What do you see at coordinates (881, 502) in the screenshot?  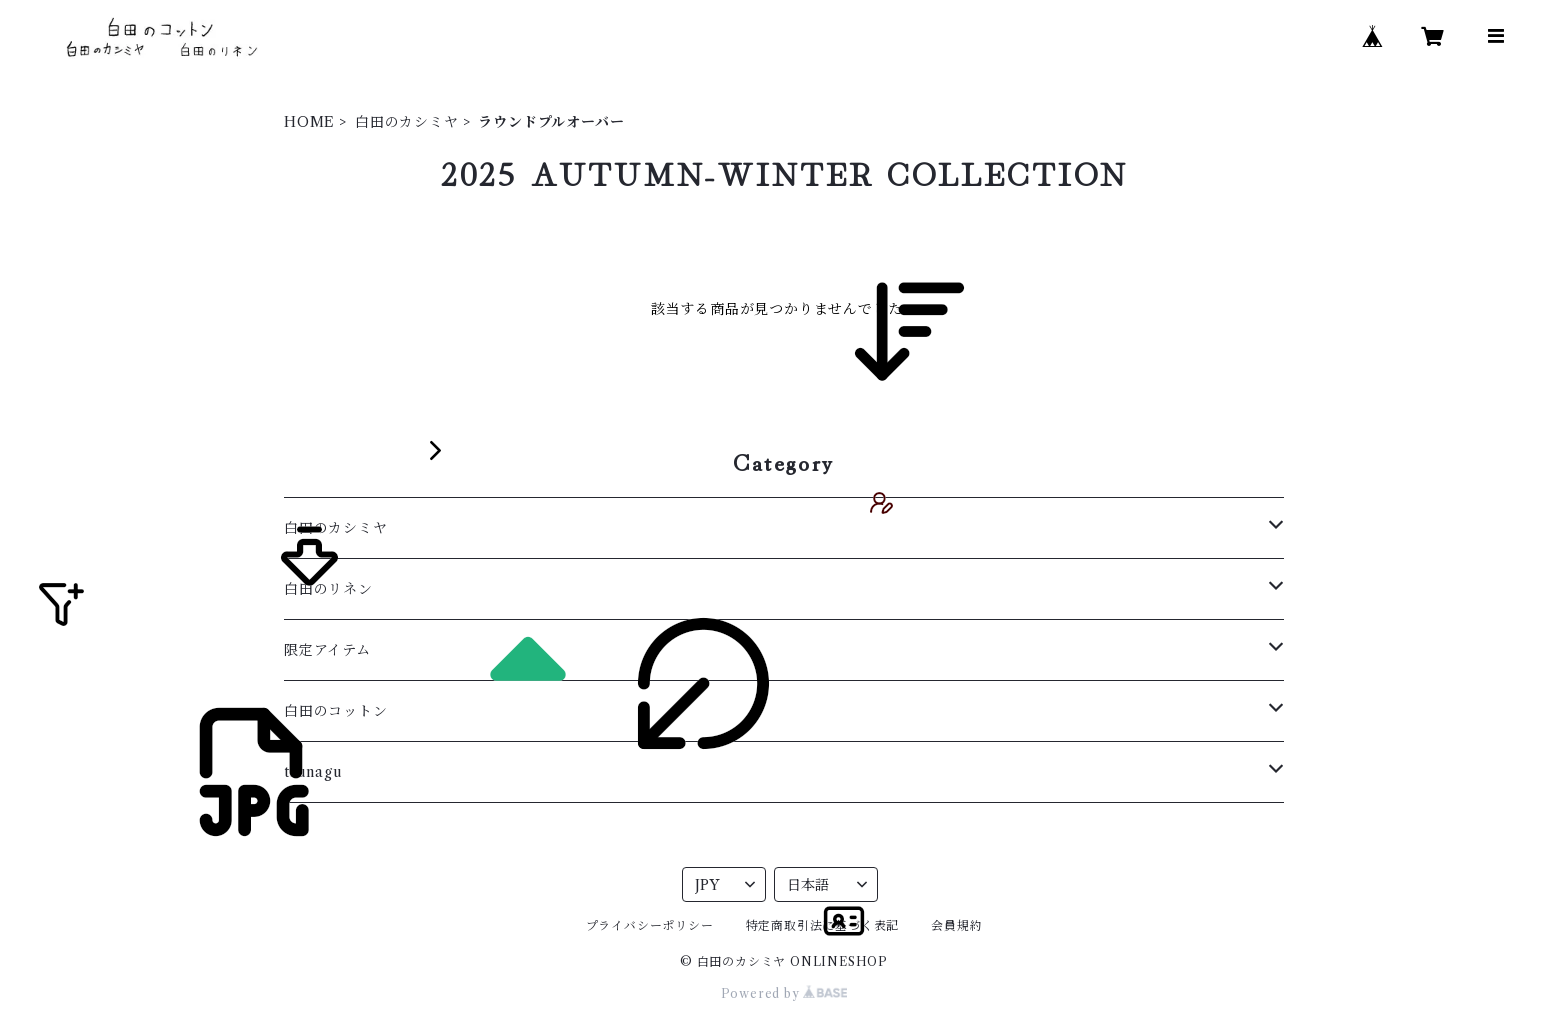 I see `edit your profile` at bounding box center [881, 502].